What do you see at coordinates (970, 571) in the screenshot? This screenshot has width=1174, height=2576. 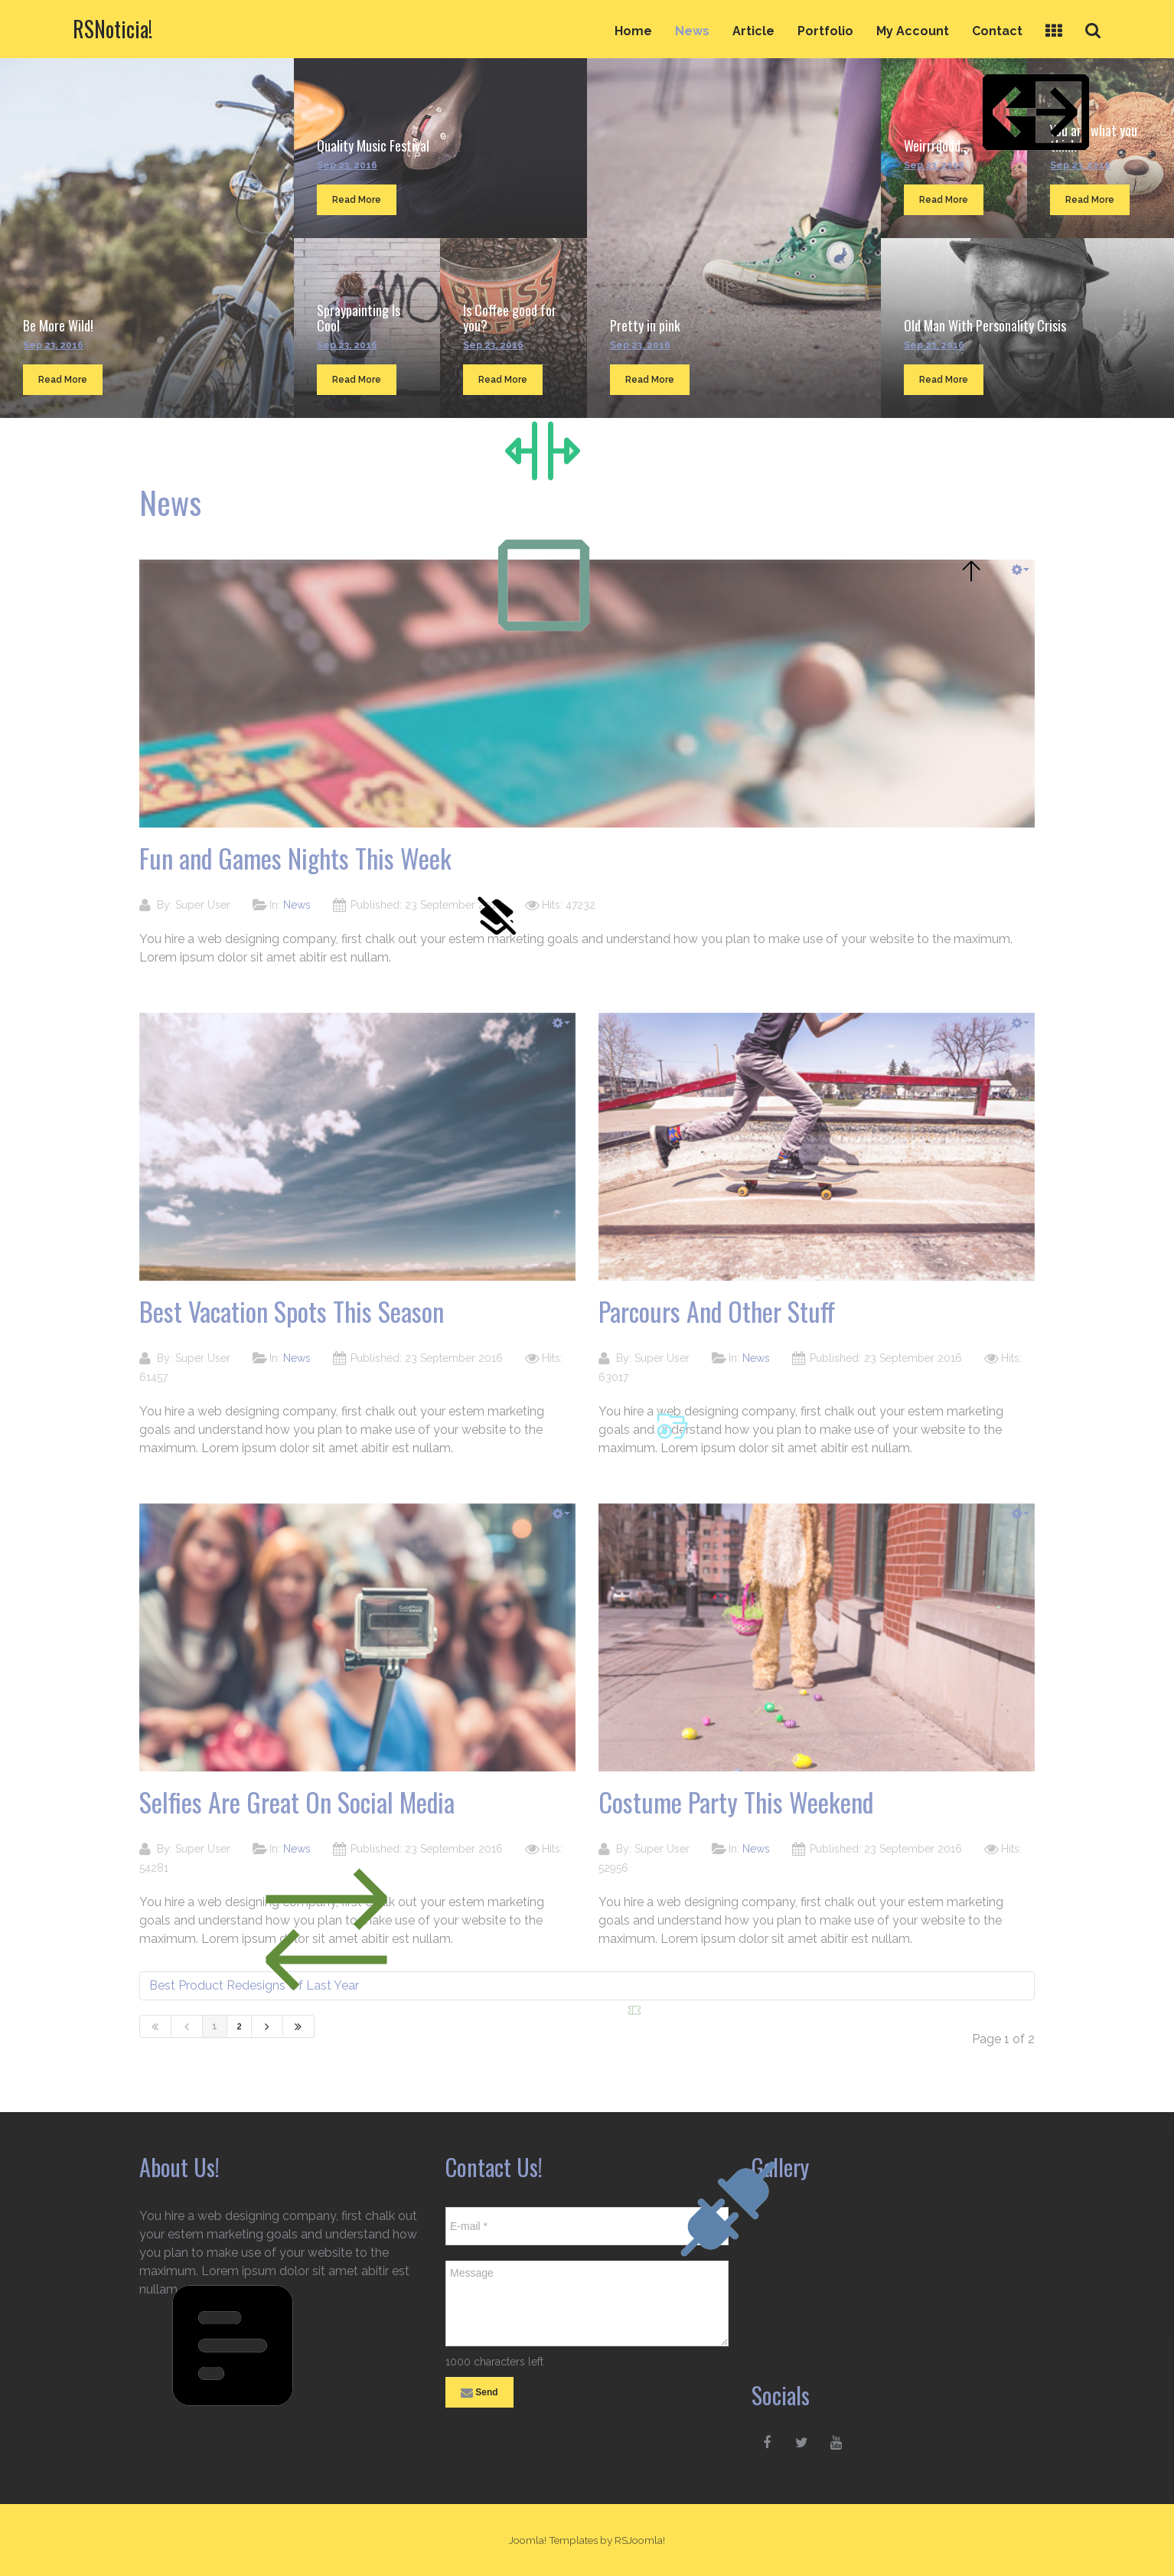 I see `move item up in a list` at bounding box center [970, 571].